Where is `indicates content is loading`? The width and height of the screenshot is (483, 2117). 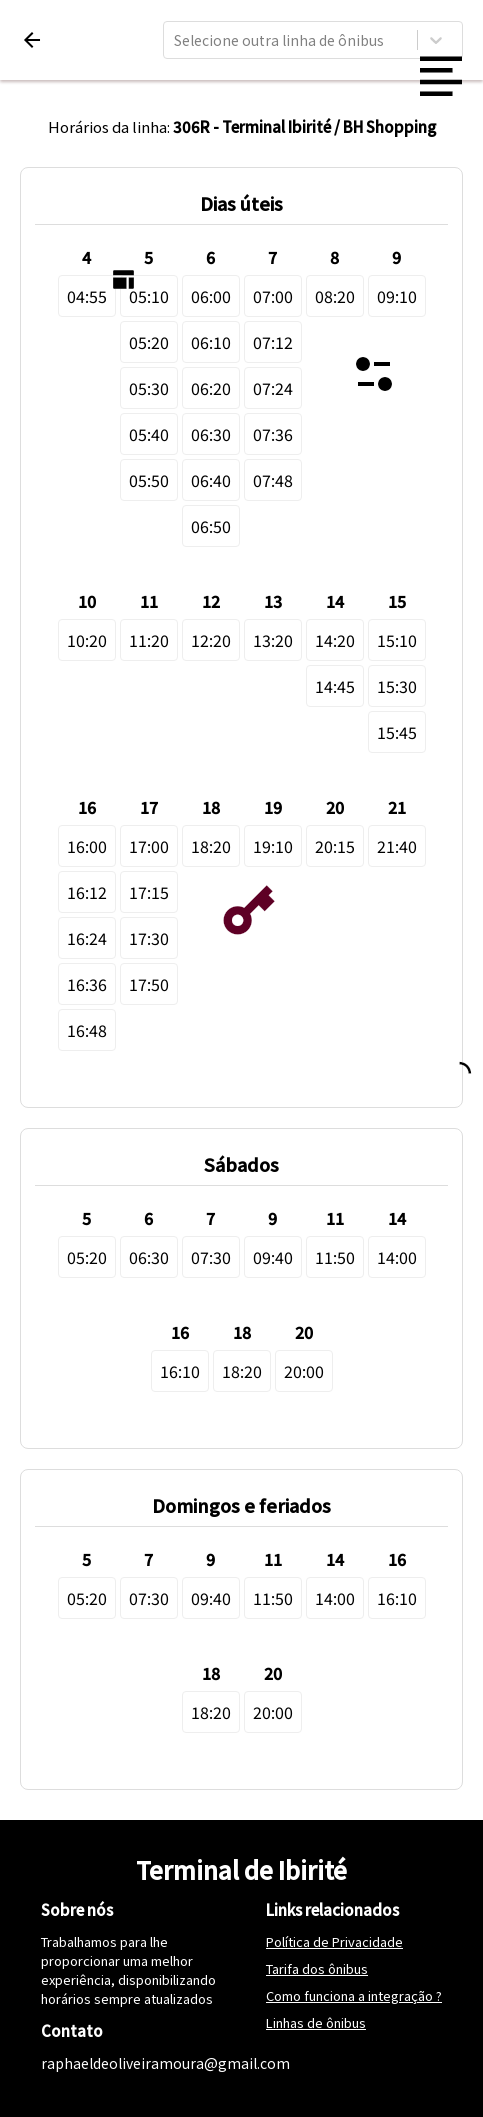
indicates content is loading is located at coordinates (459, 1073).